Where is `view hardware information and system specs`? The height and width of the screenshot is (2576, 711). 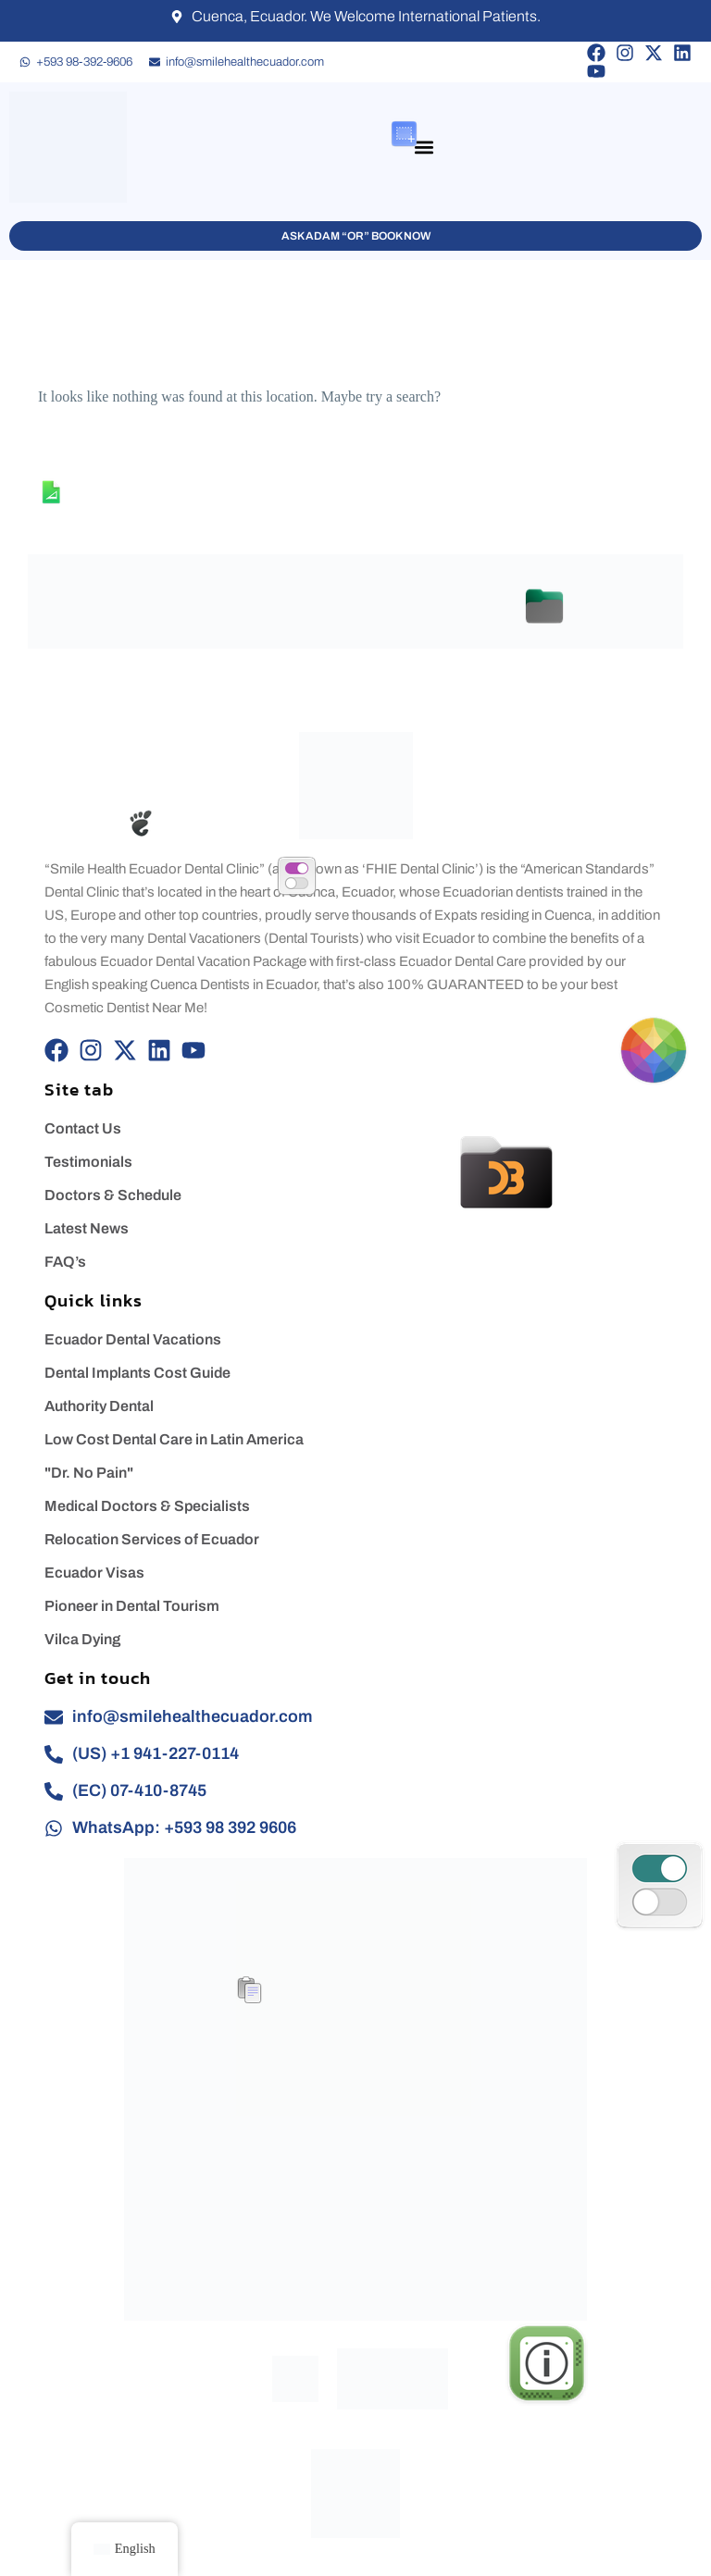
view hardware information and system specs is located at coordinates (546, 2364).